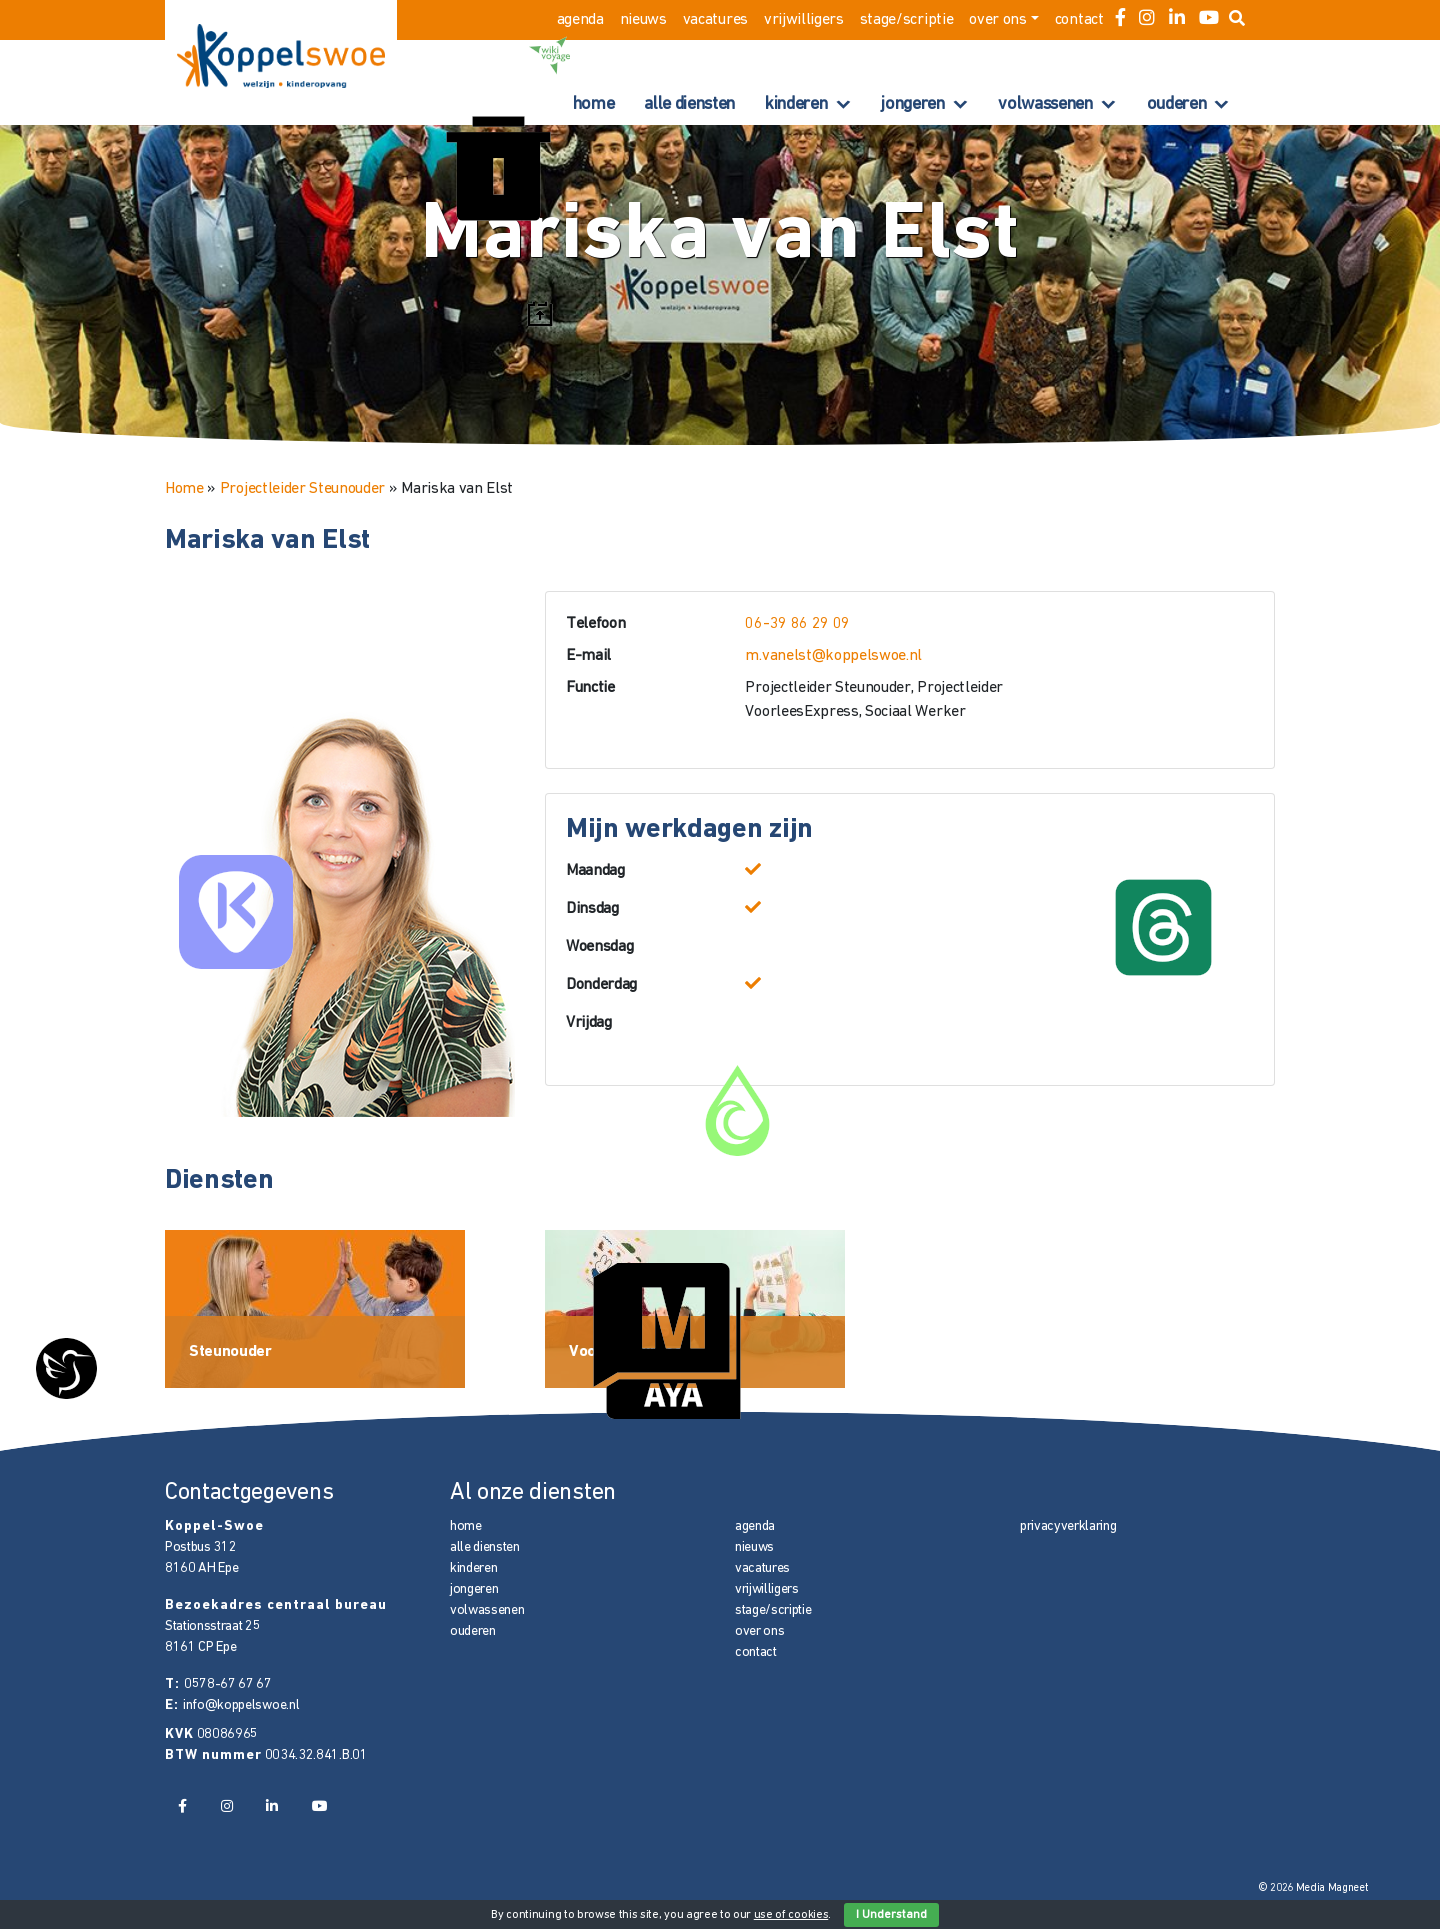  Describe the element at coordinates (737, 1110) in the screenshot. I see `open deluge torrent client` at that location.